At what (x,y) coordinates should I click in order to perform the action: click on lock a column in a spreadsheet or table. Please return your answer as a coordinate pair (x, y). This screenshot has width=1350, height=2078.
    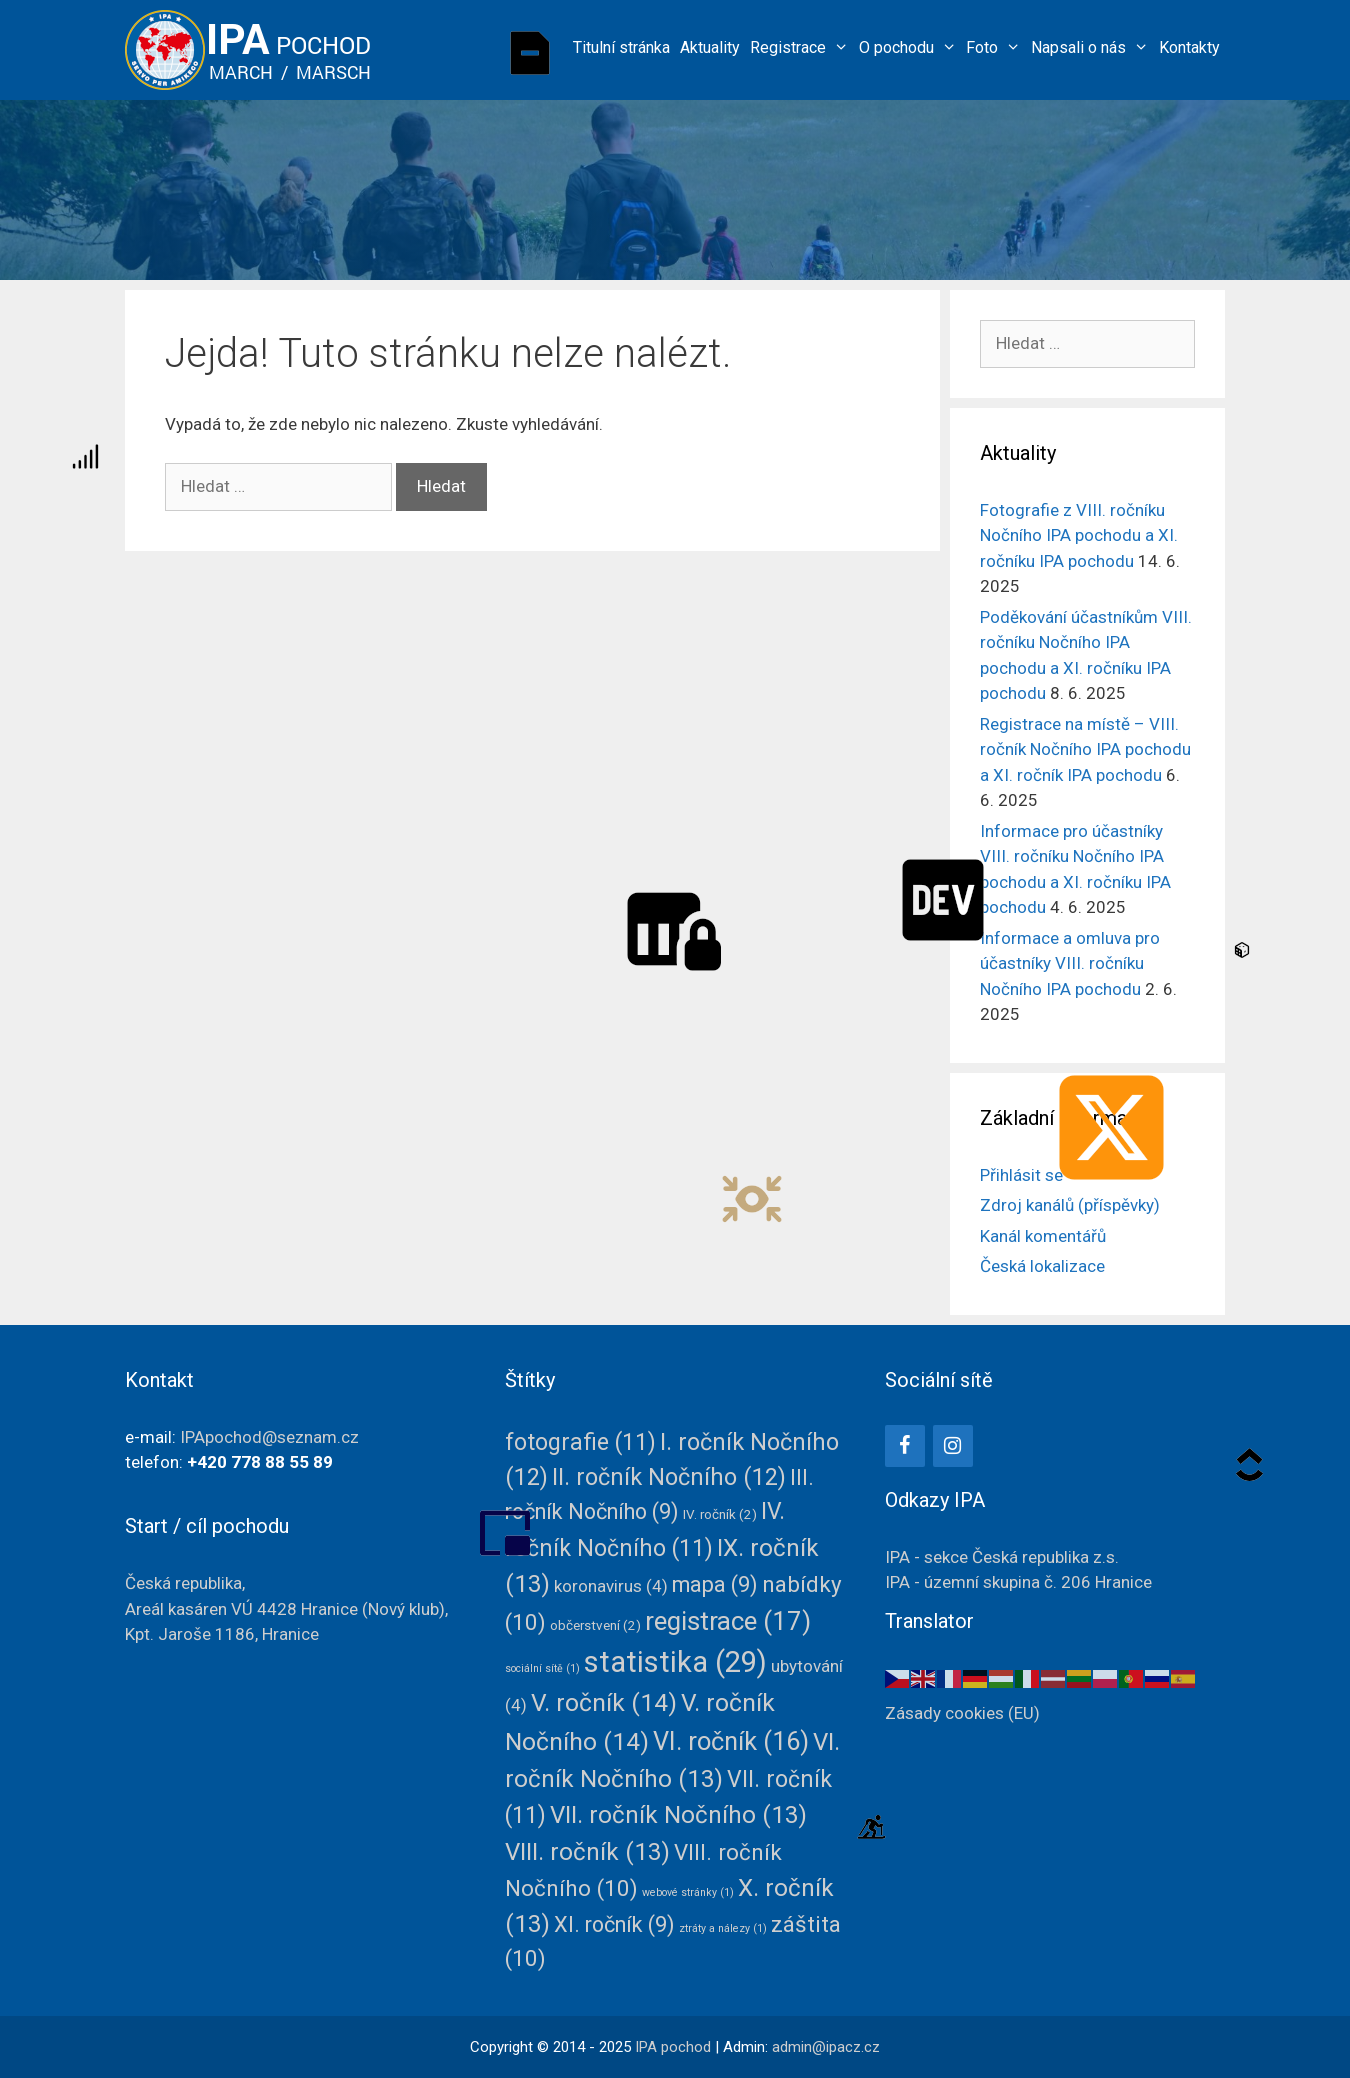
    Looking at the image, I should click on (669, 929).